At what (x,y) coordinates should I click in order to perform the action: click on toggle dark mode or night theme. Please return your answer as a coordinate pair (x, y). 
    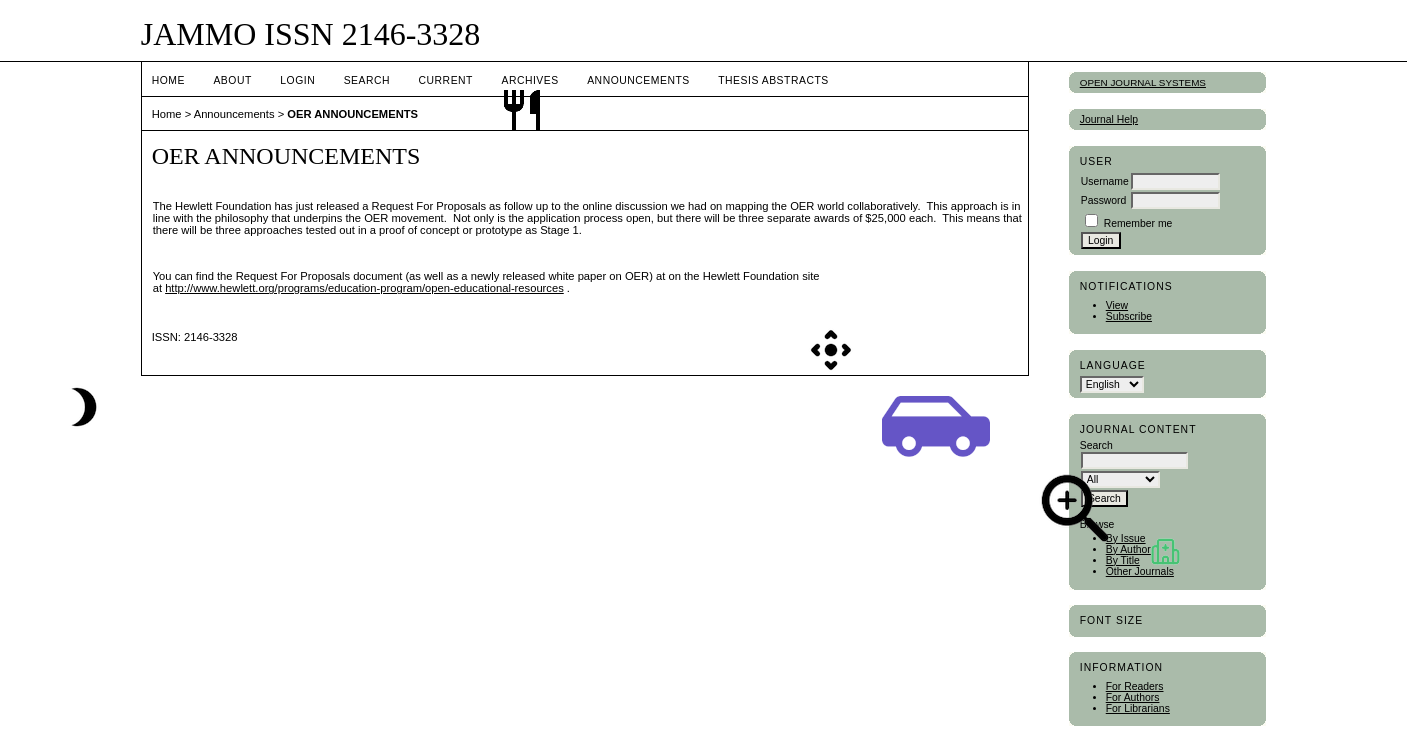
    Looking at the image, I should click on (83, 407).